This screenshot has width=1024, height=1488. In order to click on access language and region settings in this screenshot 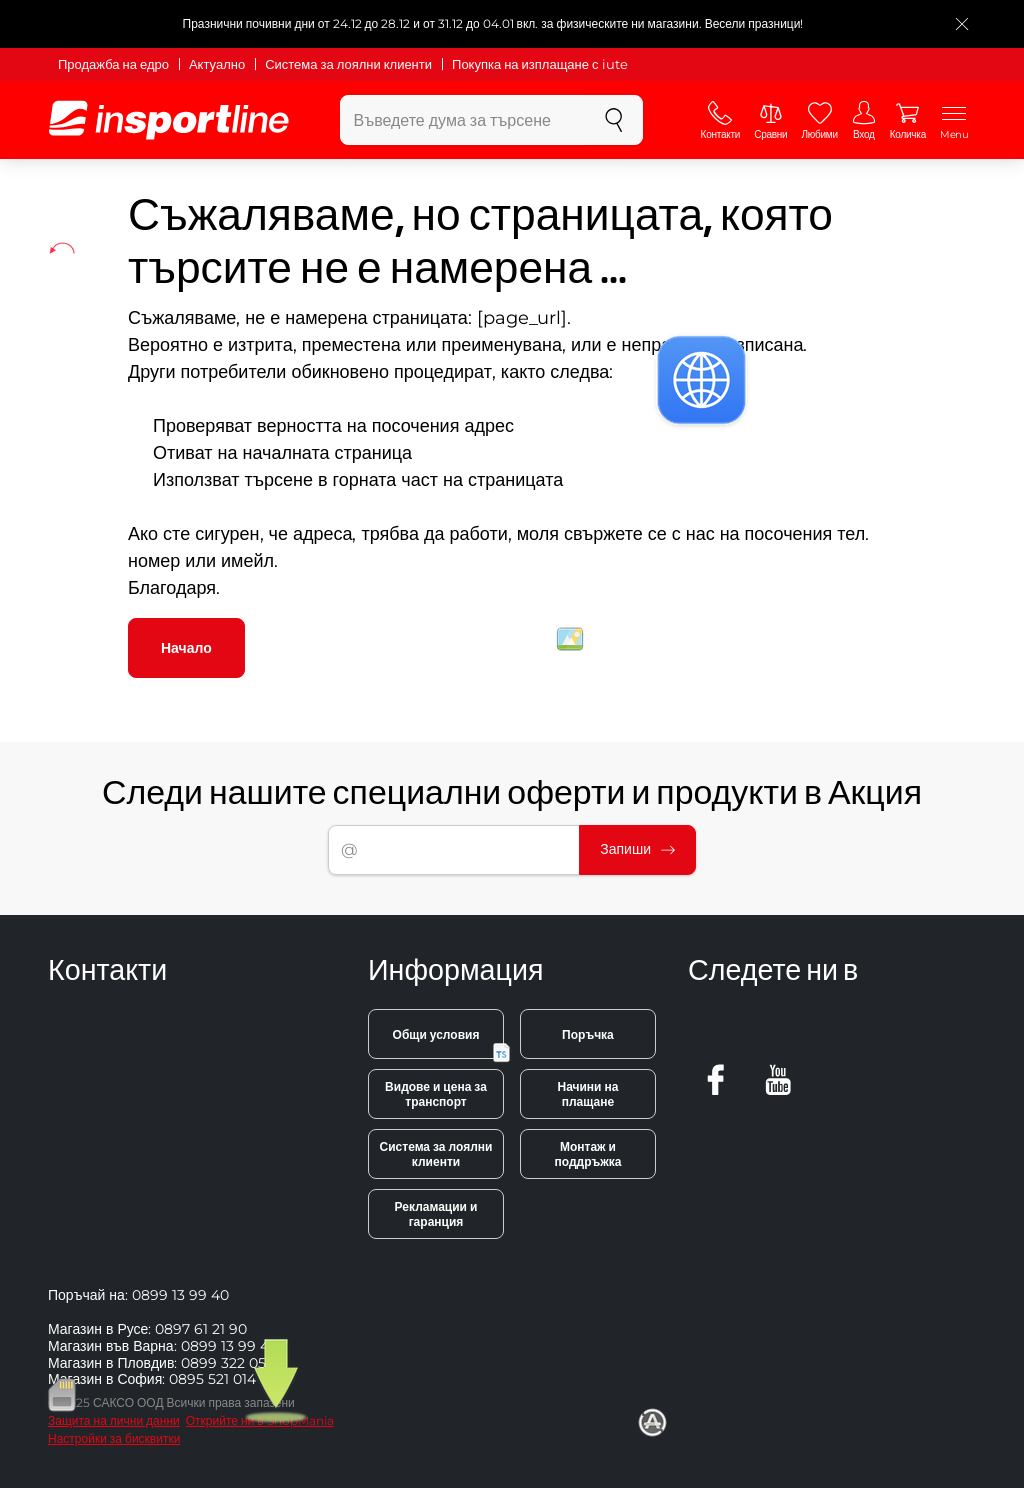, I will do `click(701, 381)`.